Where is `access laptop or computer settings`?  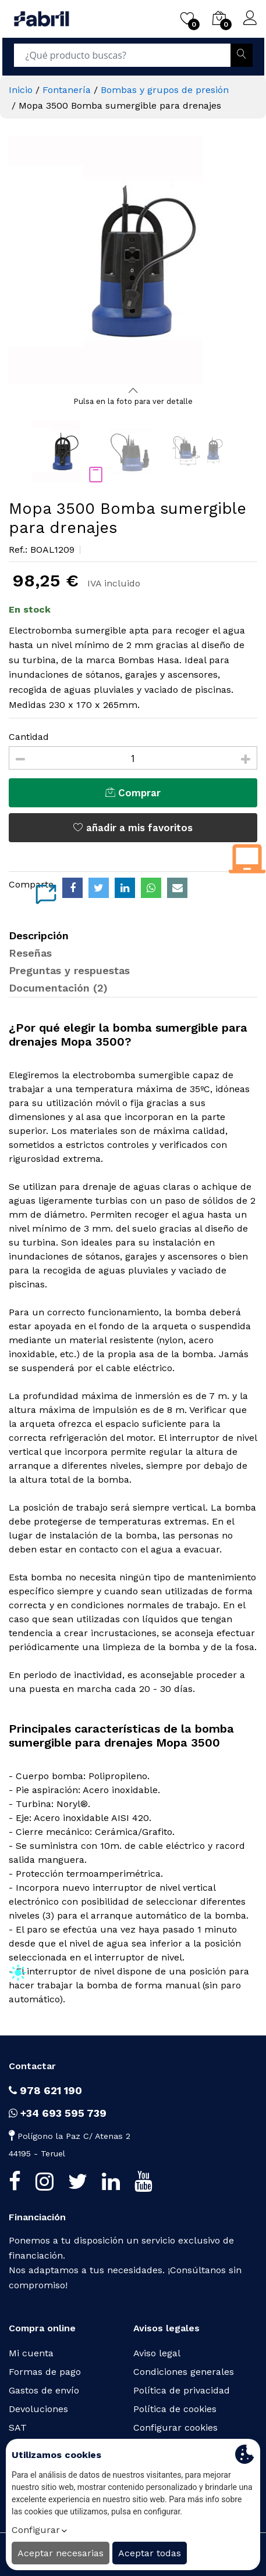 access laptop or computer settings is located at coordinates (247, 858).